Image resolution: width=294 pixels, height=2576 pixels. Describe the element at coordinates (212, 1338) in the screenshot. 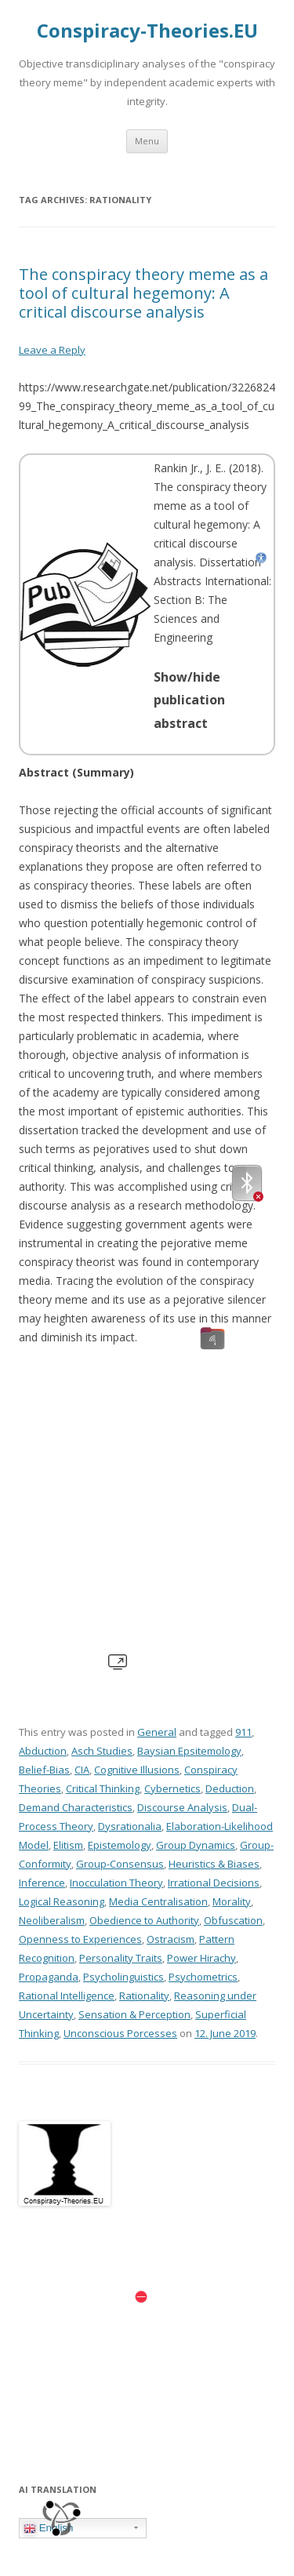

I see `open insync cloud sync folder` at that location.